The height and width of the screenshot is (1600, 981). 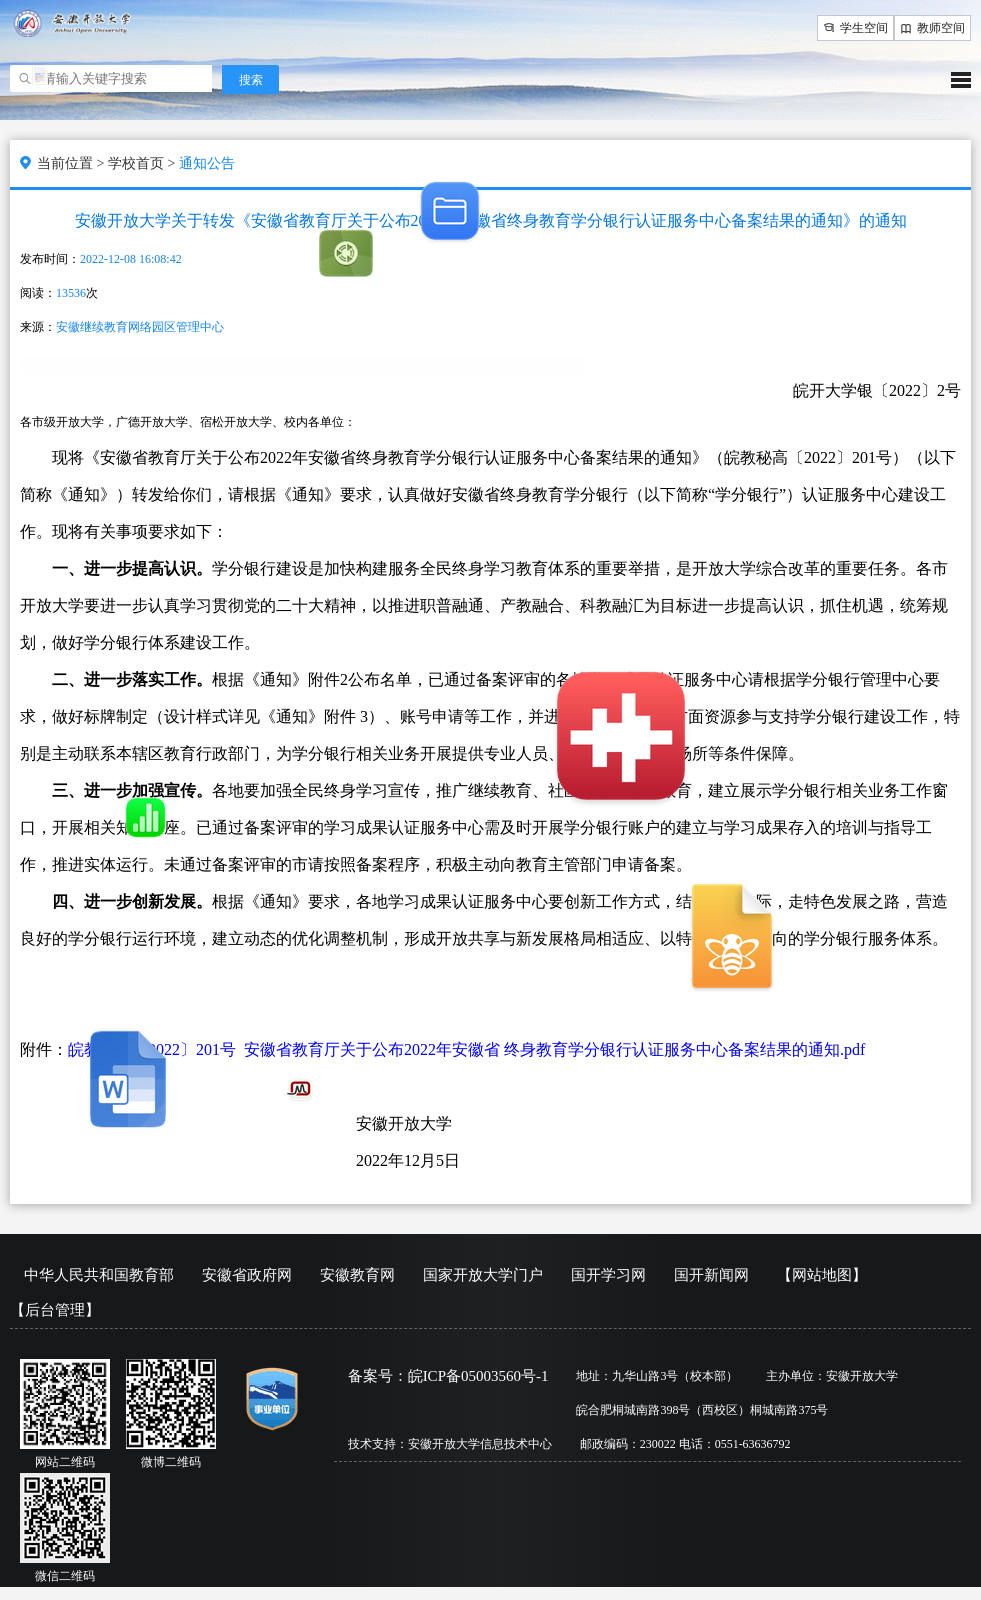 What do you see at coordinates (128, 1079) in the screenshot?
I see `microsoft word document file` at bounding box center [128, 1079].